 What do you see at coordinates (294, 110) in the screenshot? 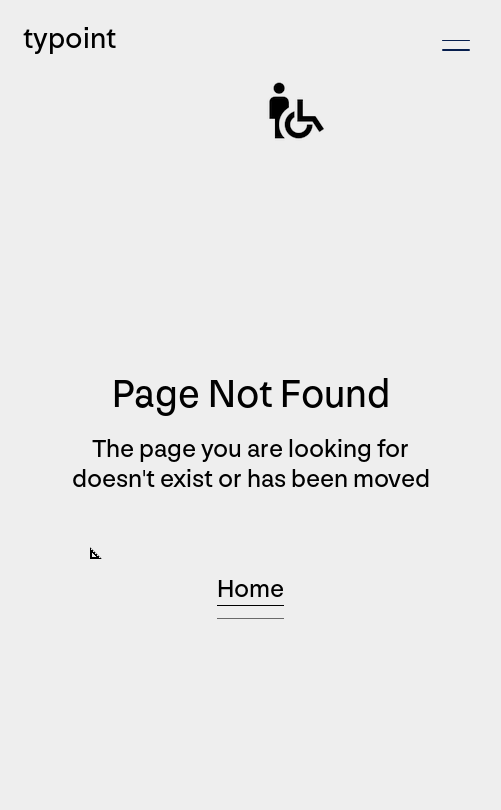
I see `wheelchair pickup location` at bounding box center [294, 110].